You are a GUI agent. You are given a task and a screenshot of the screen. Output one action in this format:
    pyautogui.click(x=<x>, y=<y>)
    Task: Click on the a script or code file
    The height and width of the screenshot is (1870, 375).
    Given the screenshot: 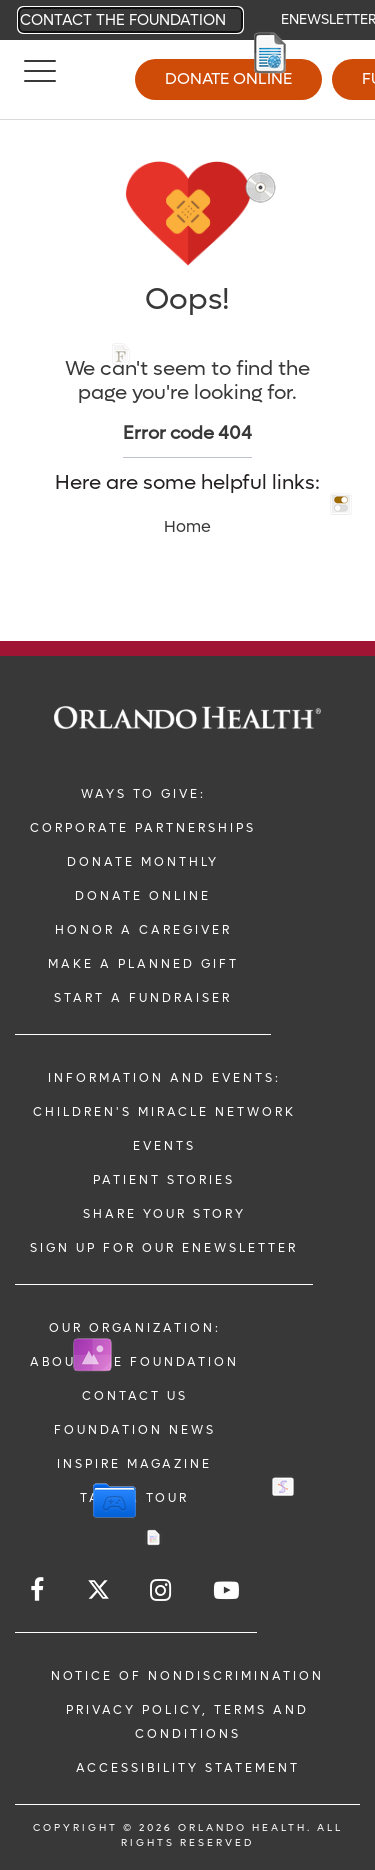 What is the action you would take?
    pyautogui.click(x=153, y=1537)
    